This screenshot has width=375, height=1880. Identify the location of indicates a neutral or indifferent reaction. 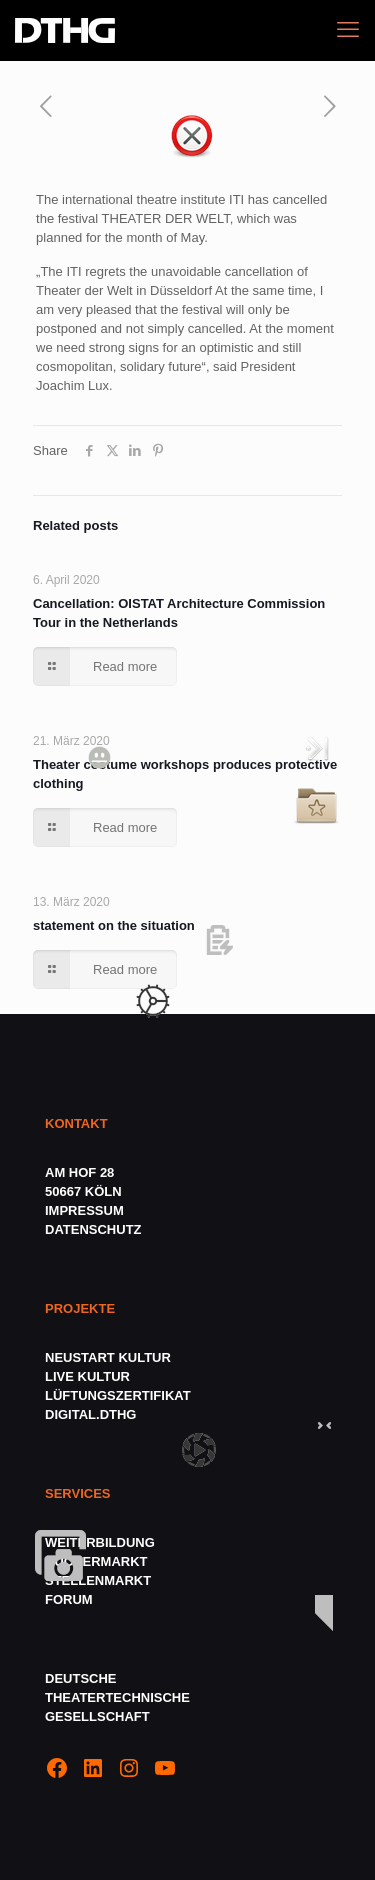
(99, 757).